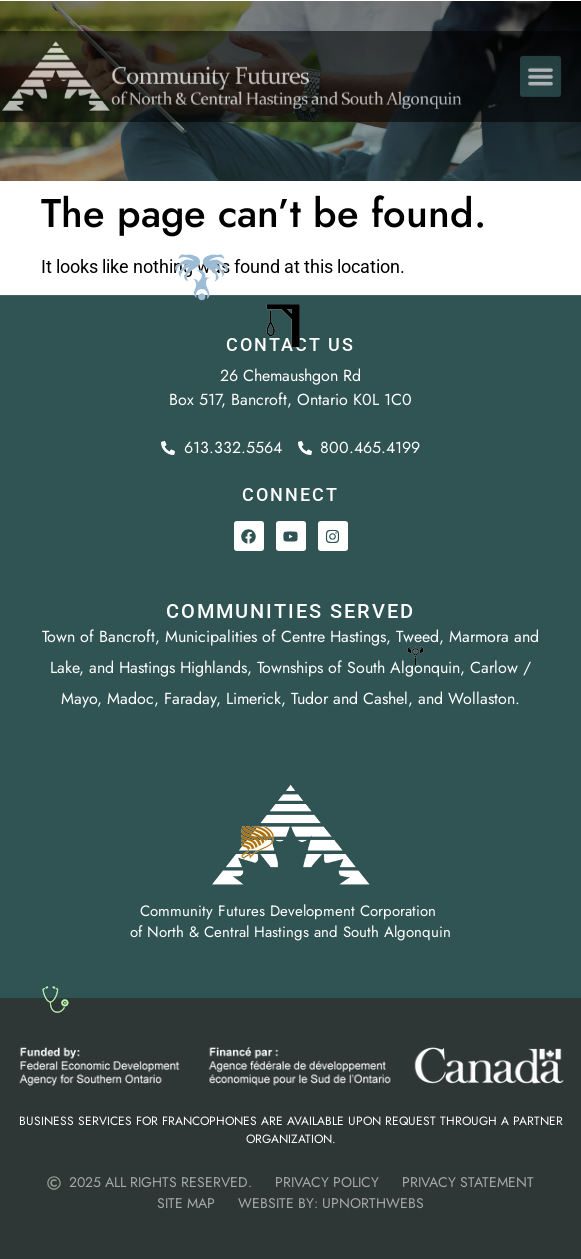 This screenshot has height=1259, width=581. I want to click on access health or medical features, so click(55, 999).